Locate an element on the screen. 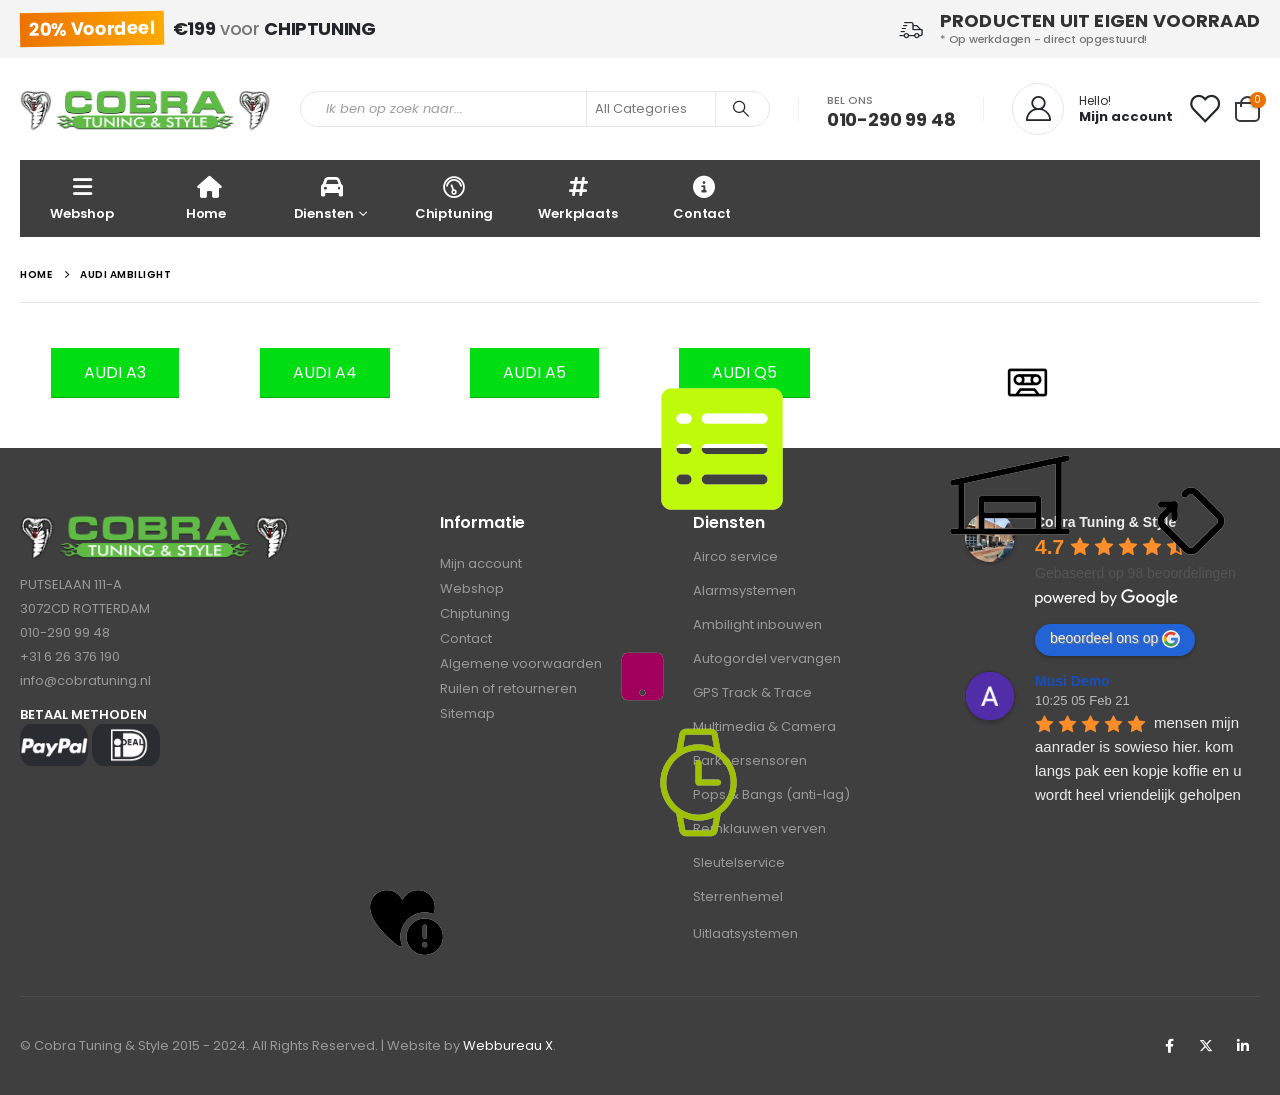  access audio recordings or voice memos is located at coordinates (1027, 382).